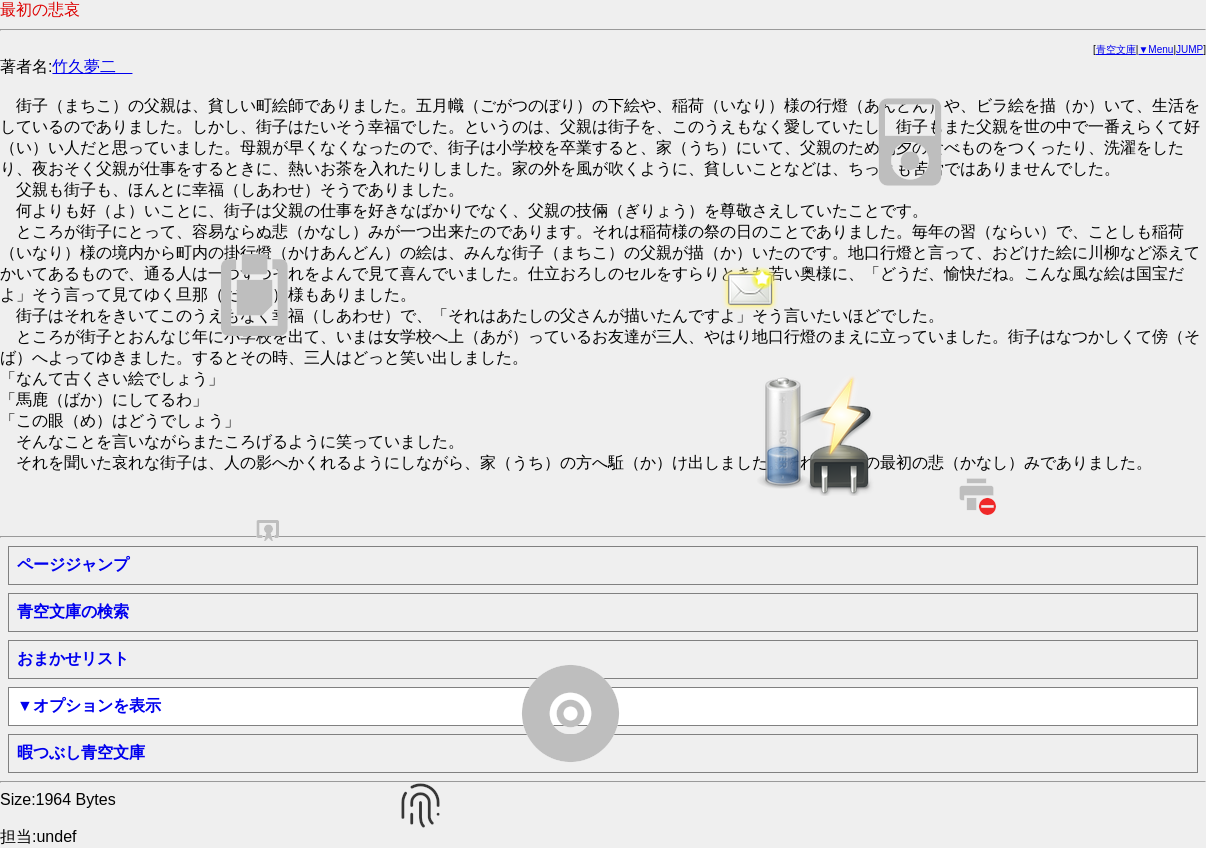 The height and width of the screenshot is (848, 1206). I want to click on indicates a printer error or malfunction, so click(976, 495).